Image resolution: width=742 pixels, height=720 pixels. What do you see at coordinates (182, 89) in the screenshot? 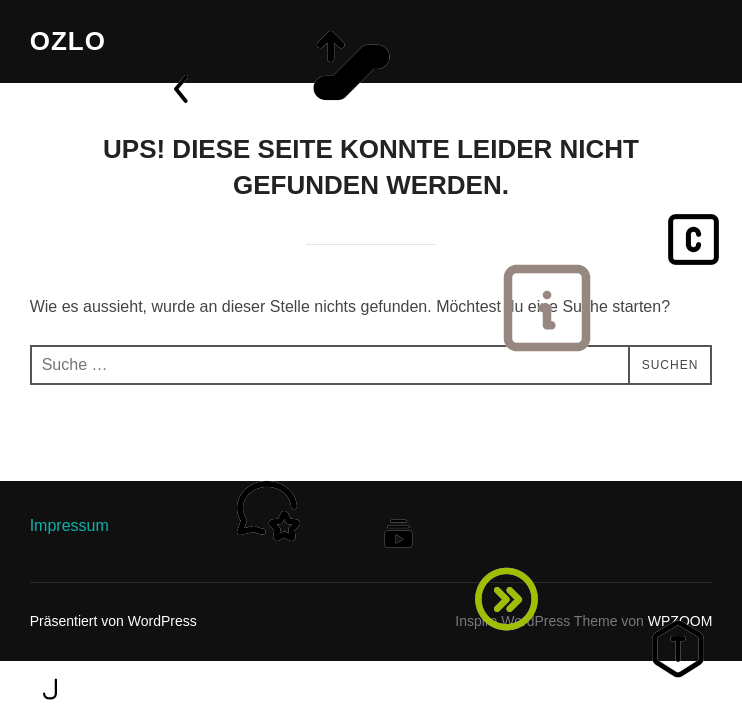
I see `go back to the previous screen` at bounding box center [182, 89].